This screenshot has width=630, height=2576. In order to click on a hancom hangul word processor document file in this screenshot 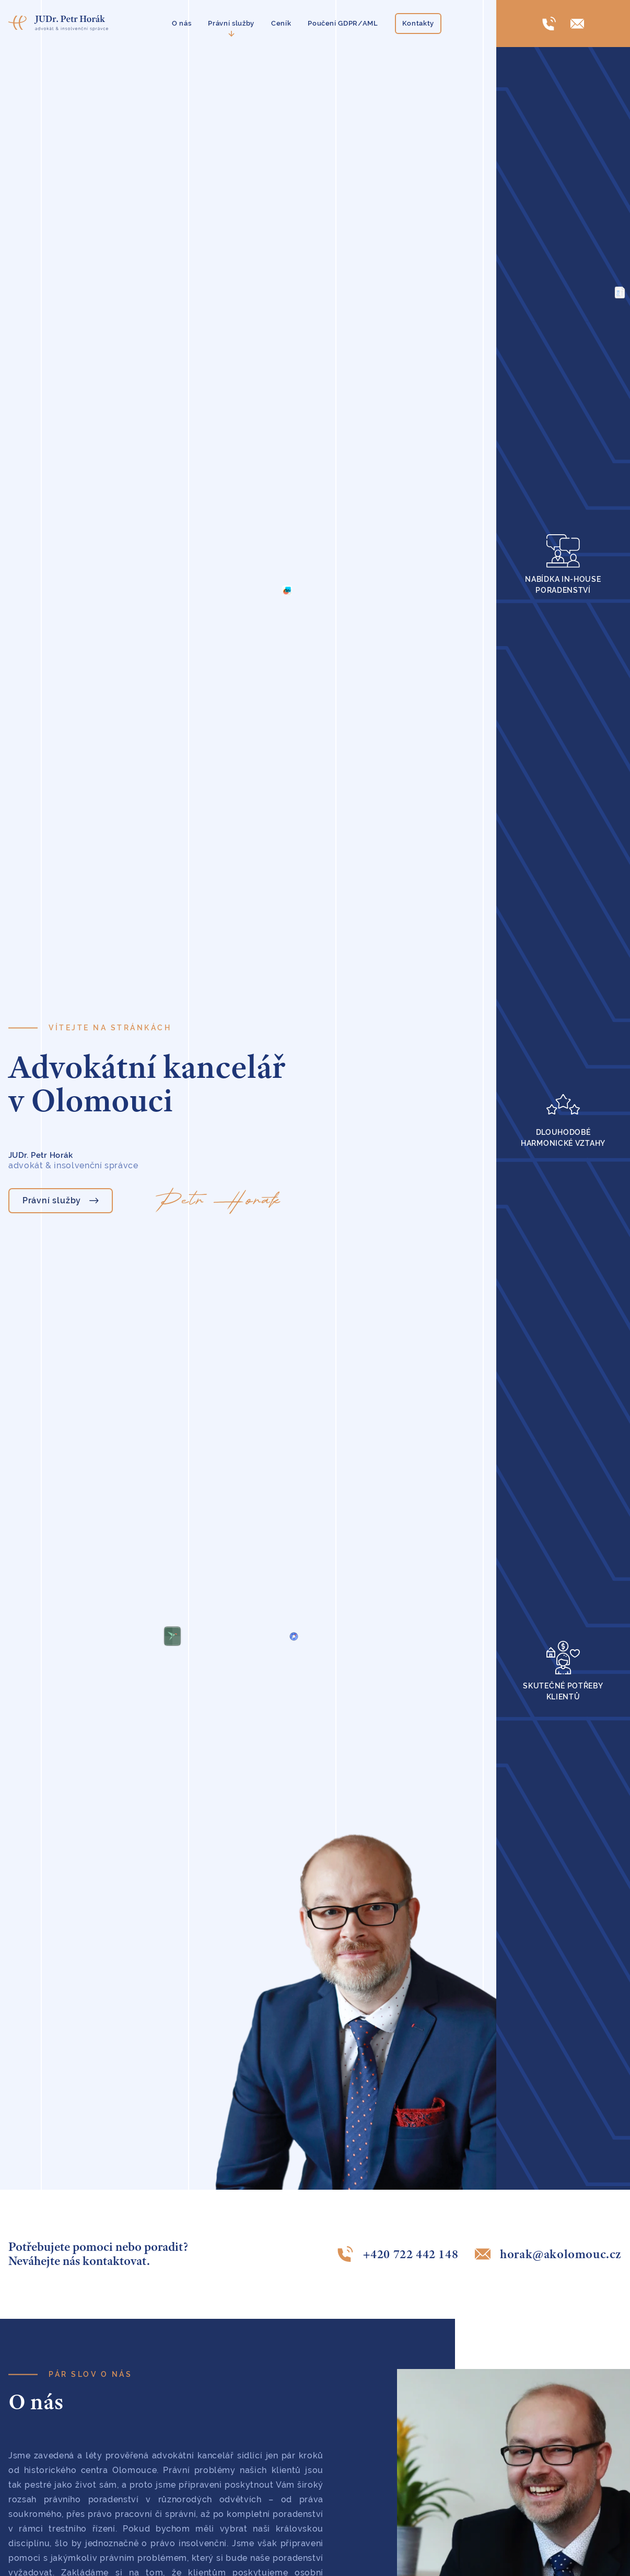, I will do `click(620, 292)`.